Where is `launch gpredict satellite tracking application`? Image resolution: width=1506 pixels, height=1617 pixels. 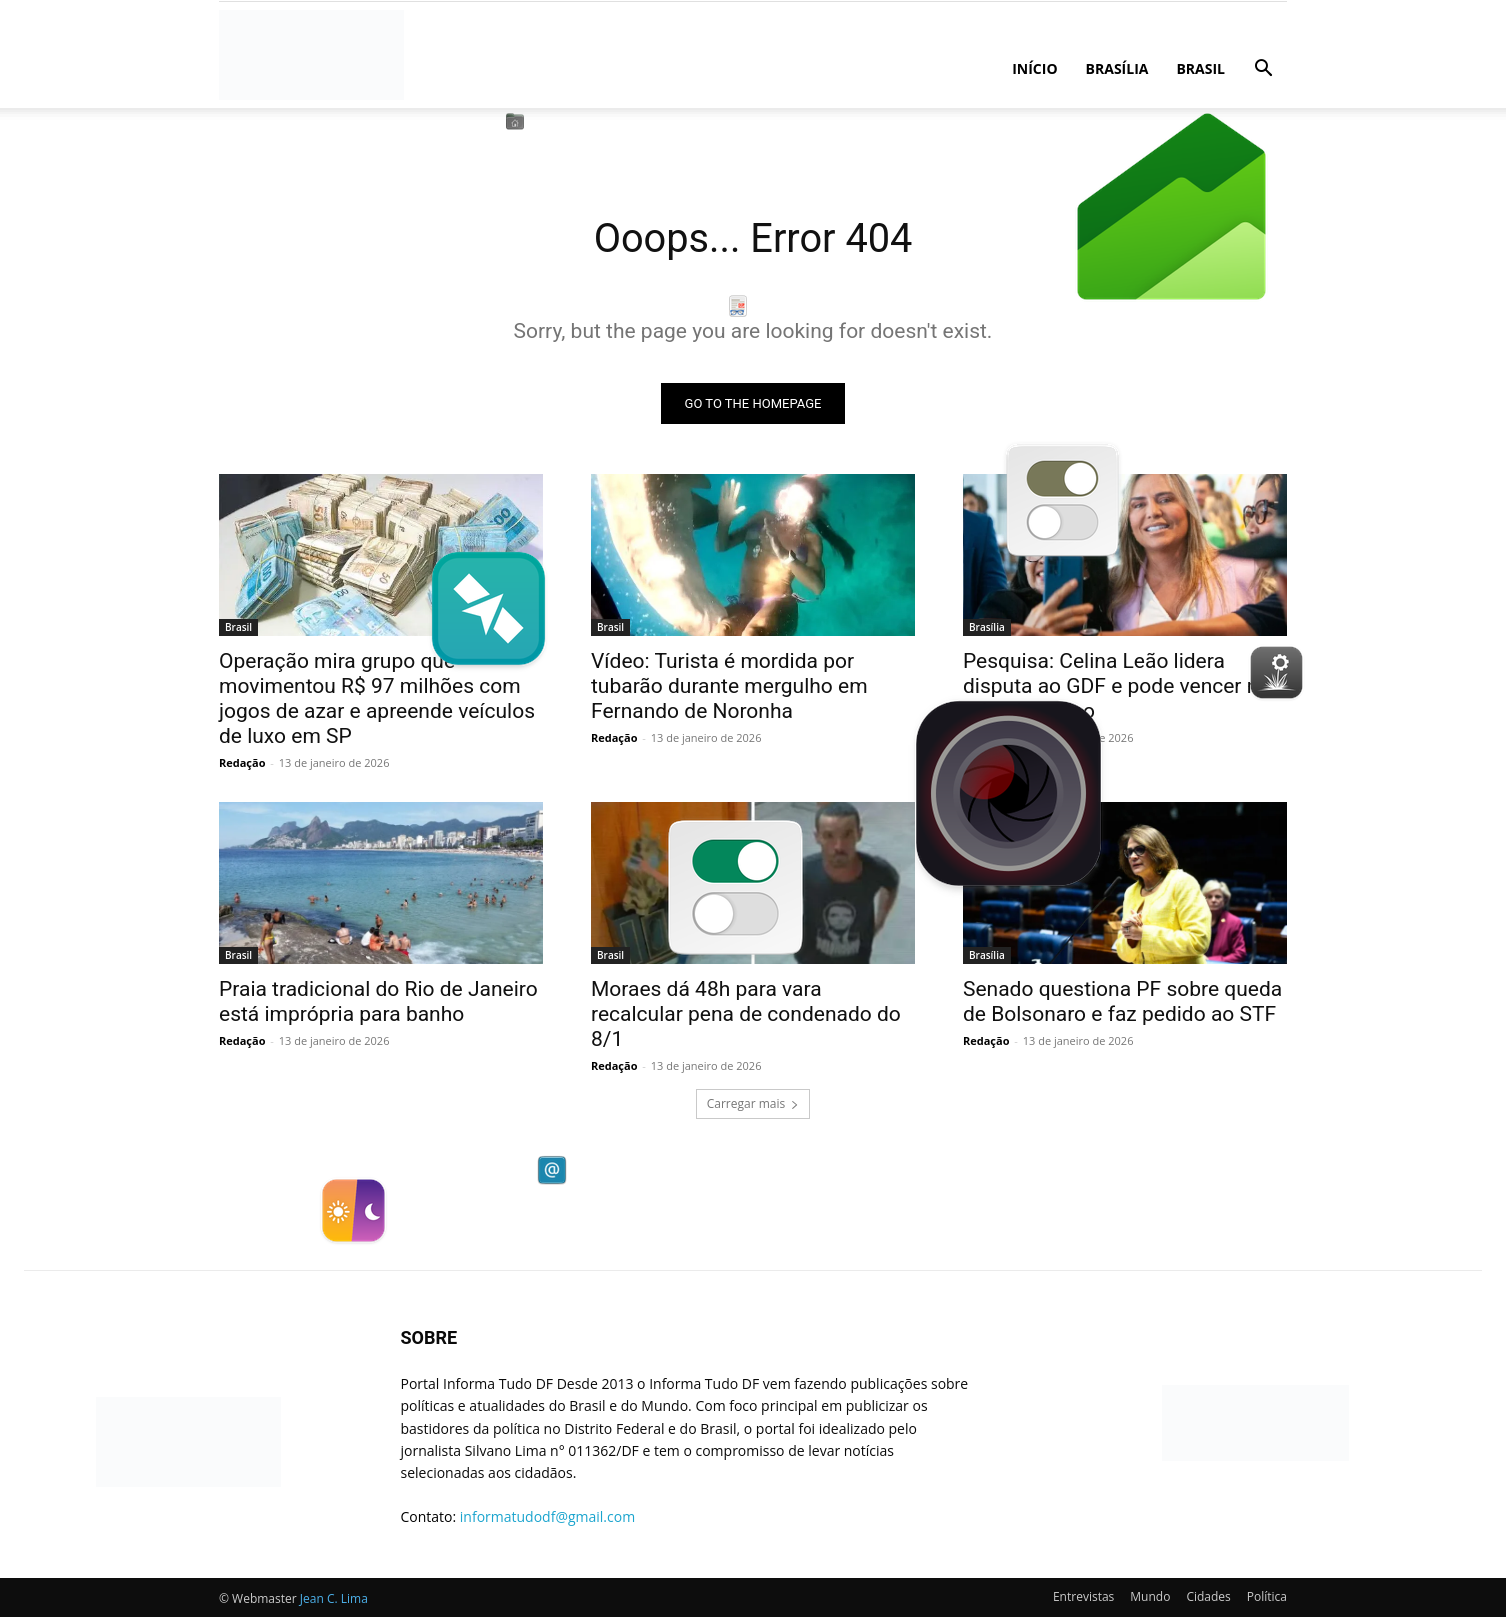
launch gpredict satellite tracking application is located at coordinates (488, 608).